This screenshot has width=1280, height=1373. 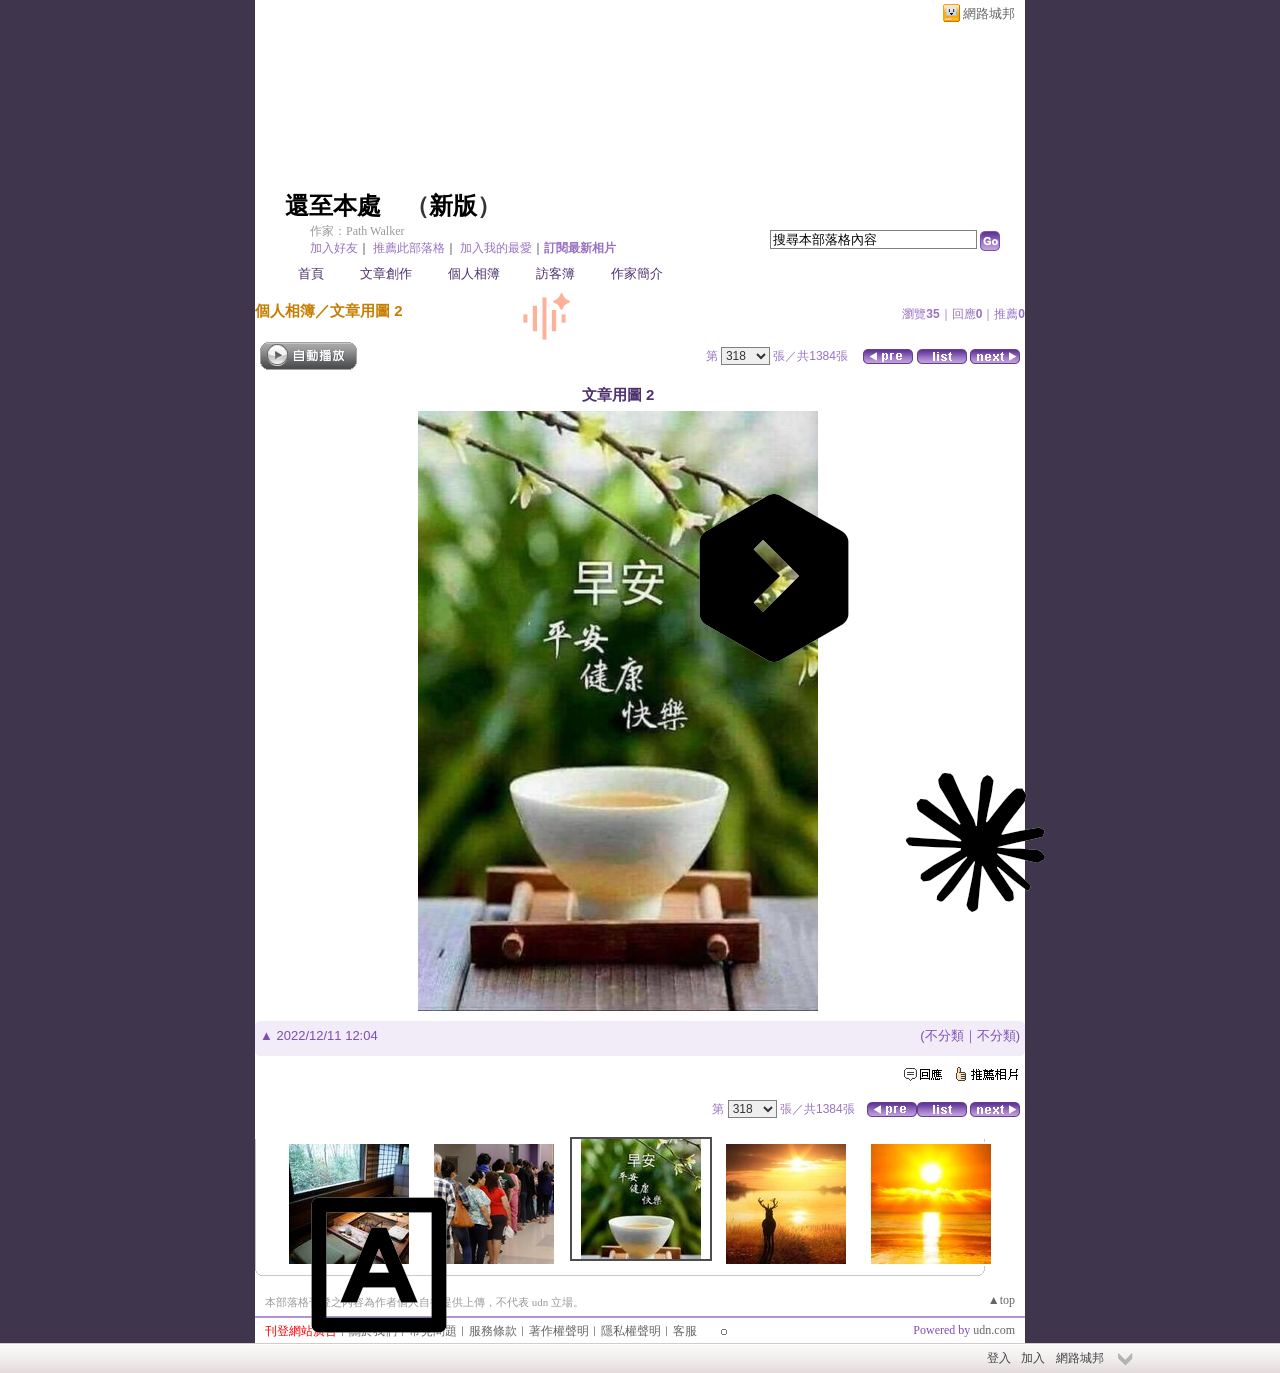 What do you see at coordinates (975, 842) in the screenshot?
I see `open the Claude AI assistant app` at bounding box center [975, 842].